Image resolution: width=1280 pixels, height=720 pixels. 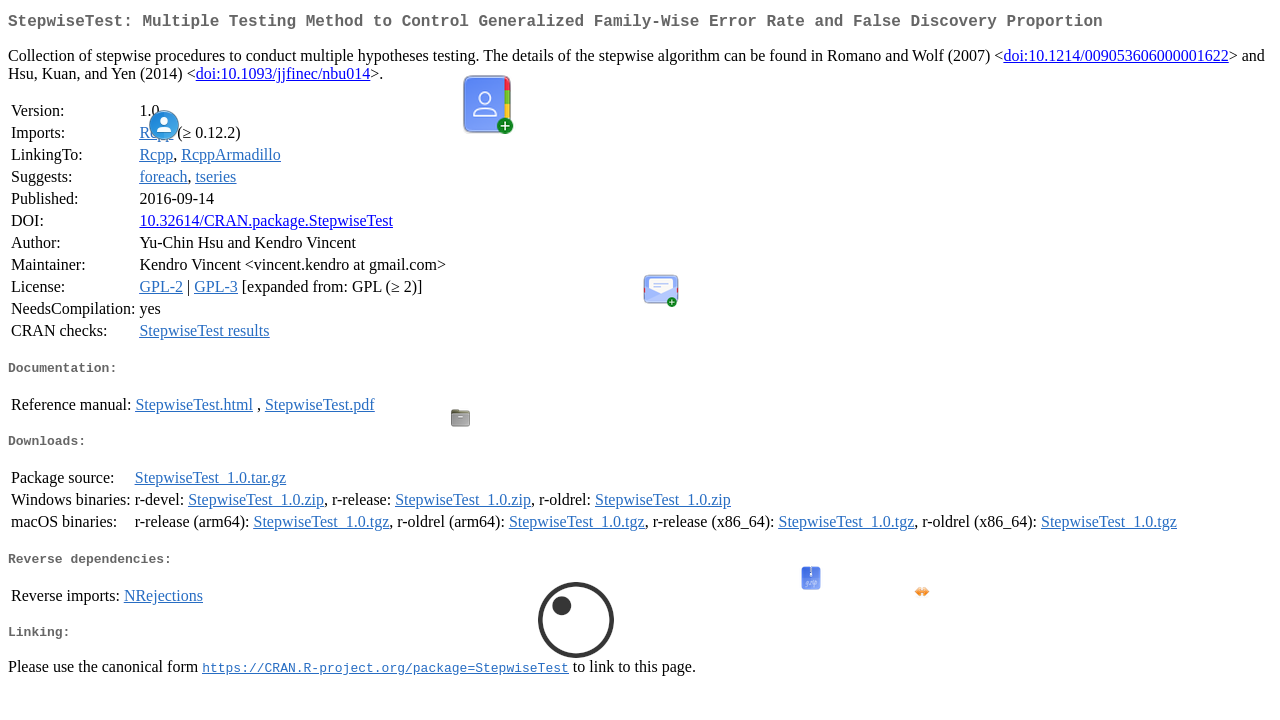 I want to click on compose a new email message, so click(x=661, y=289).